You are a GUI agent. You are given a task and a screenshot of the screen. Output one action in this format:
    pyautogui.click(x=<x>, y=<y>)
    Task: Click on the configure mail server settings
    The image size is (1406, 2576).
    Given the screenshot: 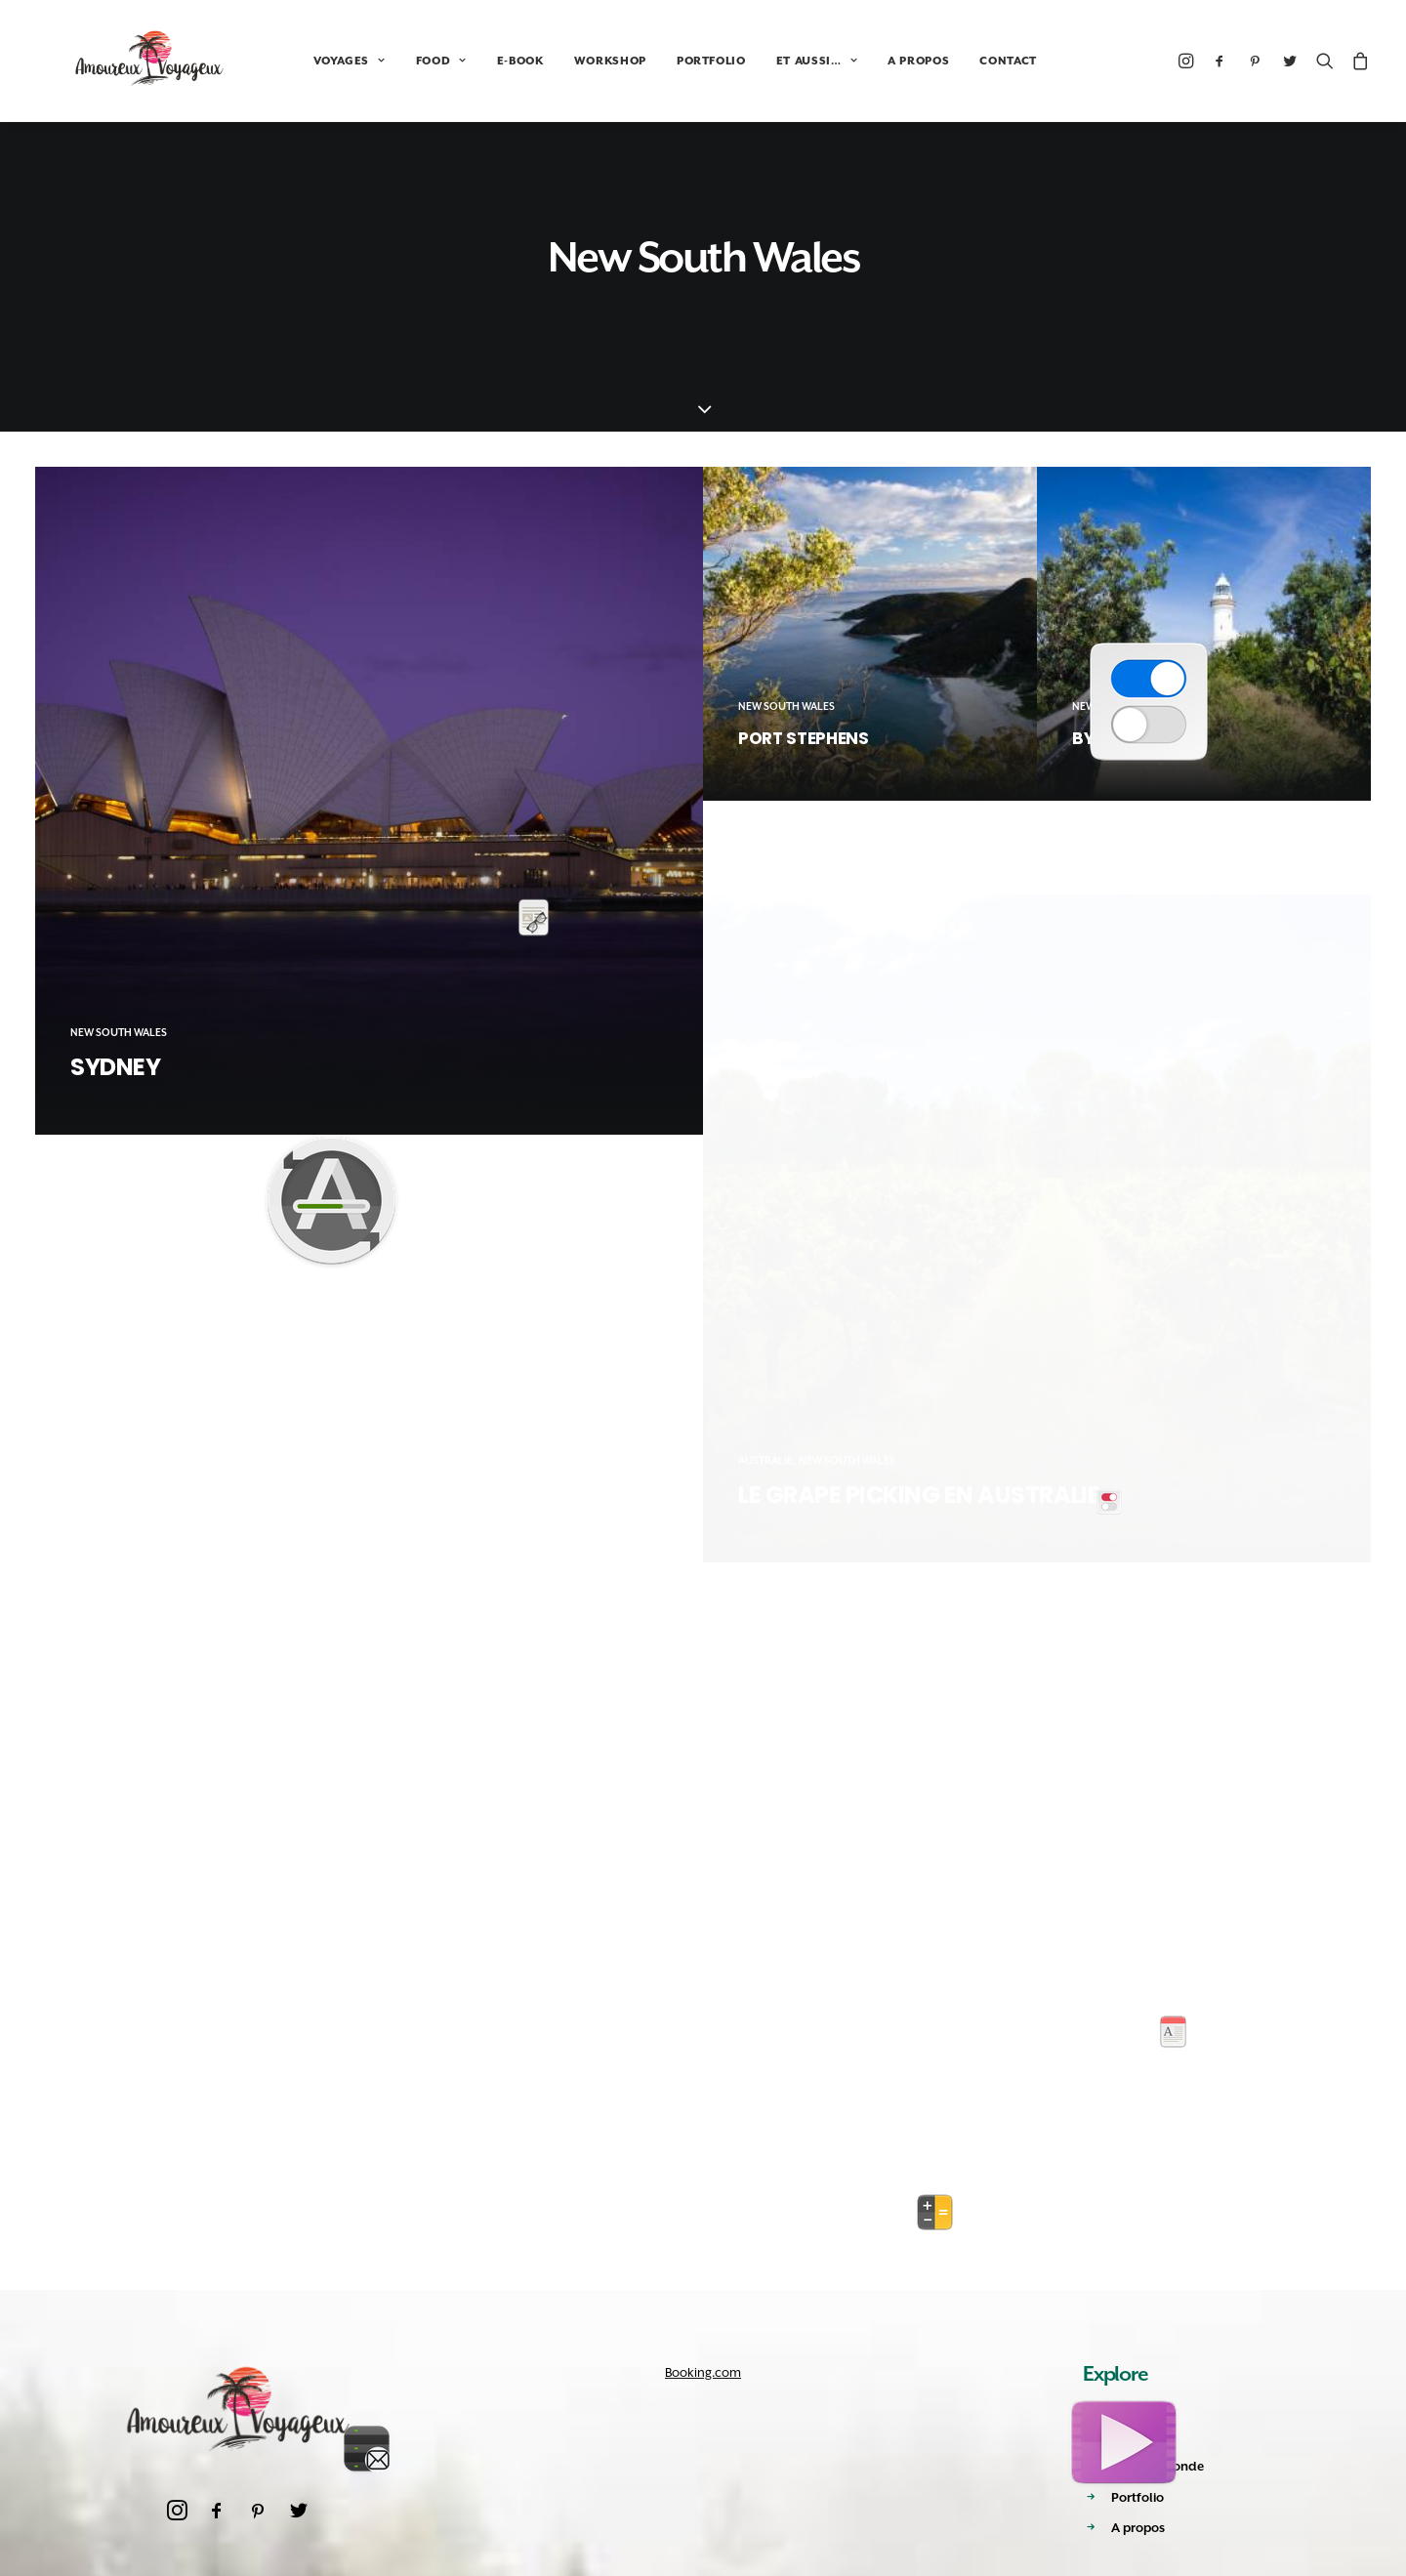 What is the action you would take?
    pyautogui.click(x=366, y=2448)
    